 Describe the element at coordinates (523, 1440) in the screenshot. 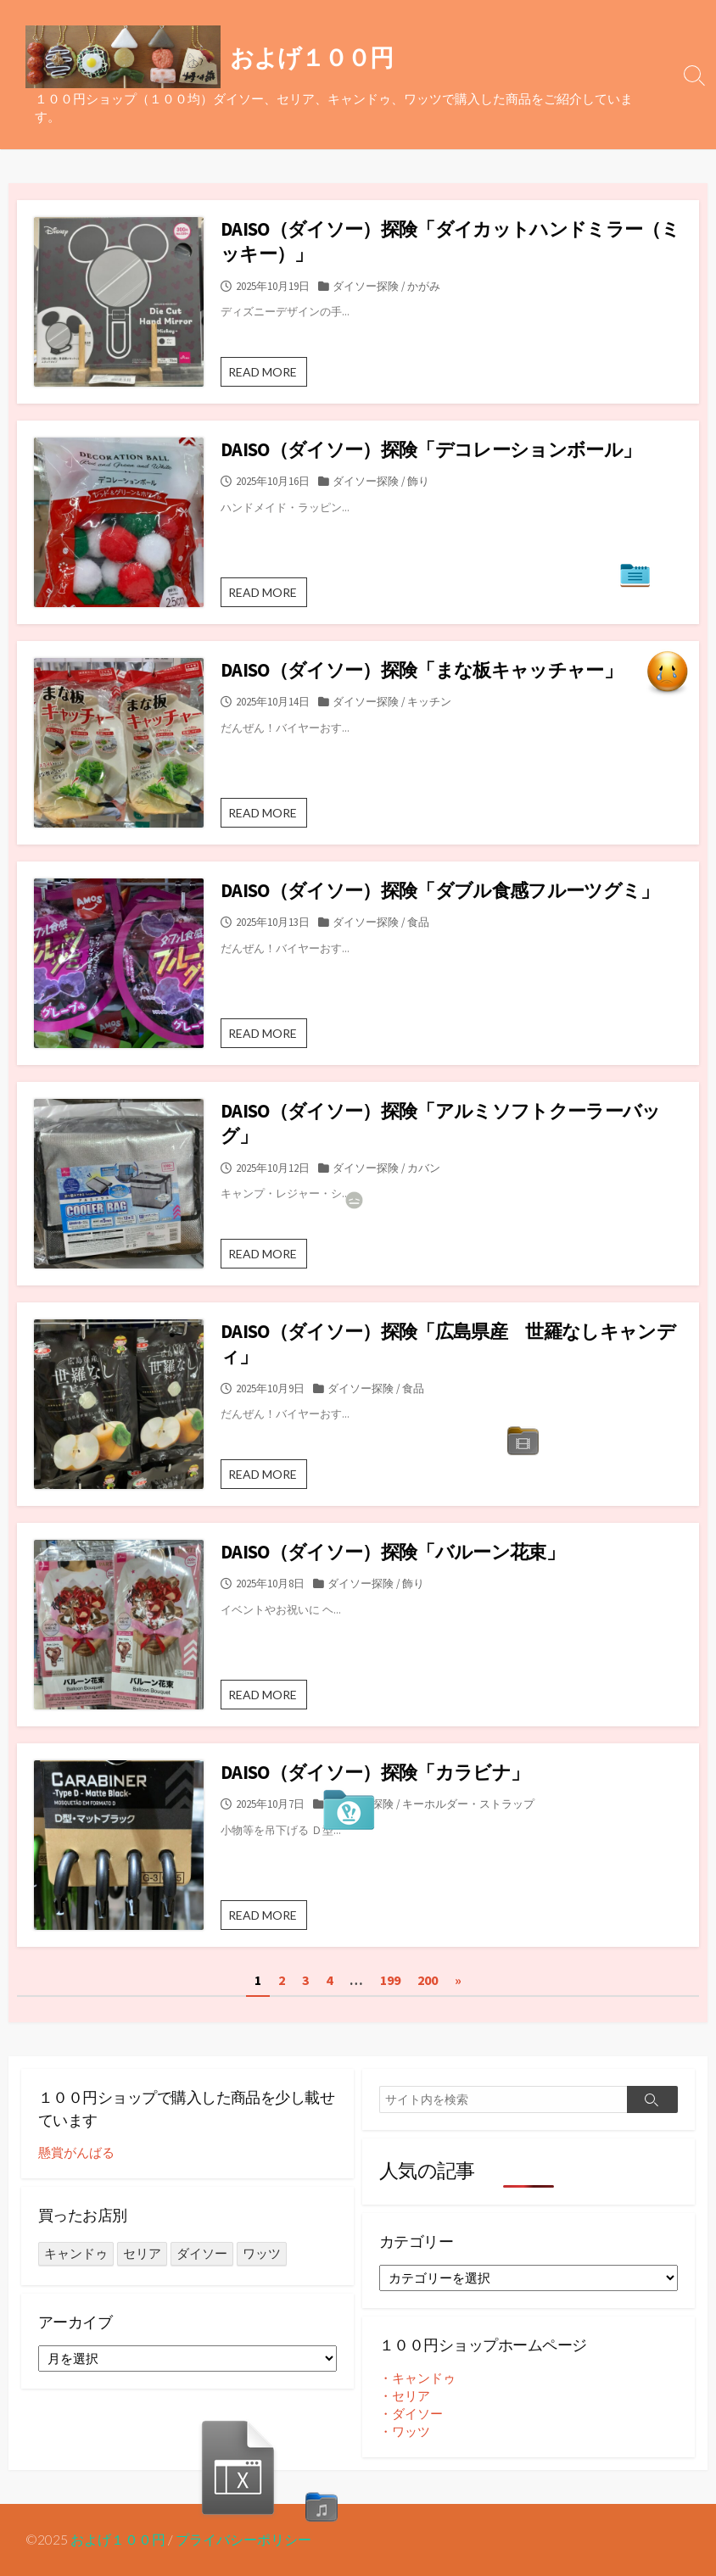

I see `open videos folder` at that location.